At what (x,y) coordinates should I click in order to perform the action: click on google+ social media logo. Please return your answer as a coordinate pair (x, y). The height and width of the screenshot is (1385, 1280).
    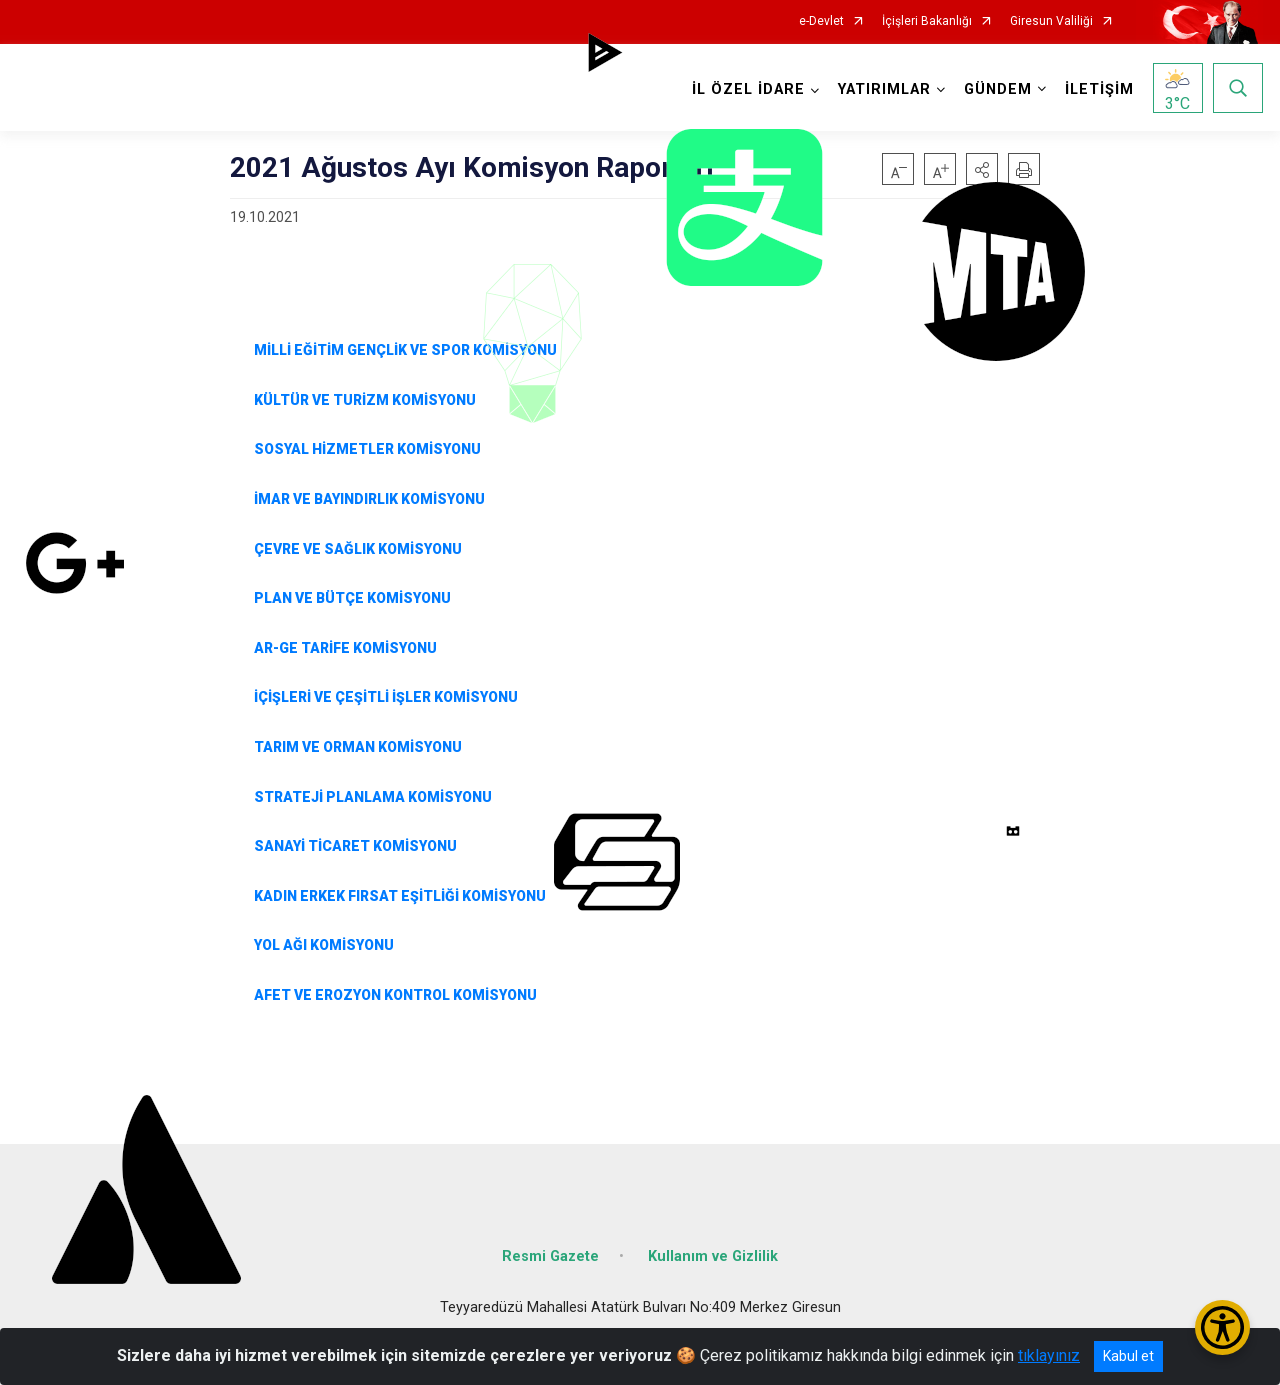
    Looking at the image, I should click on (75, 563).